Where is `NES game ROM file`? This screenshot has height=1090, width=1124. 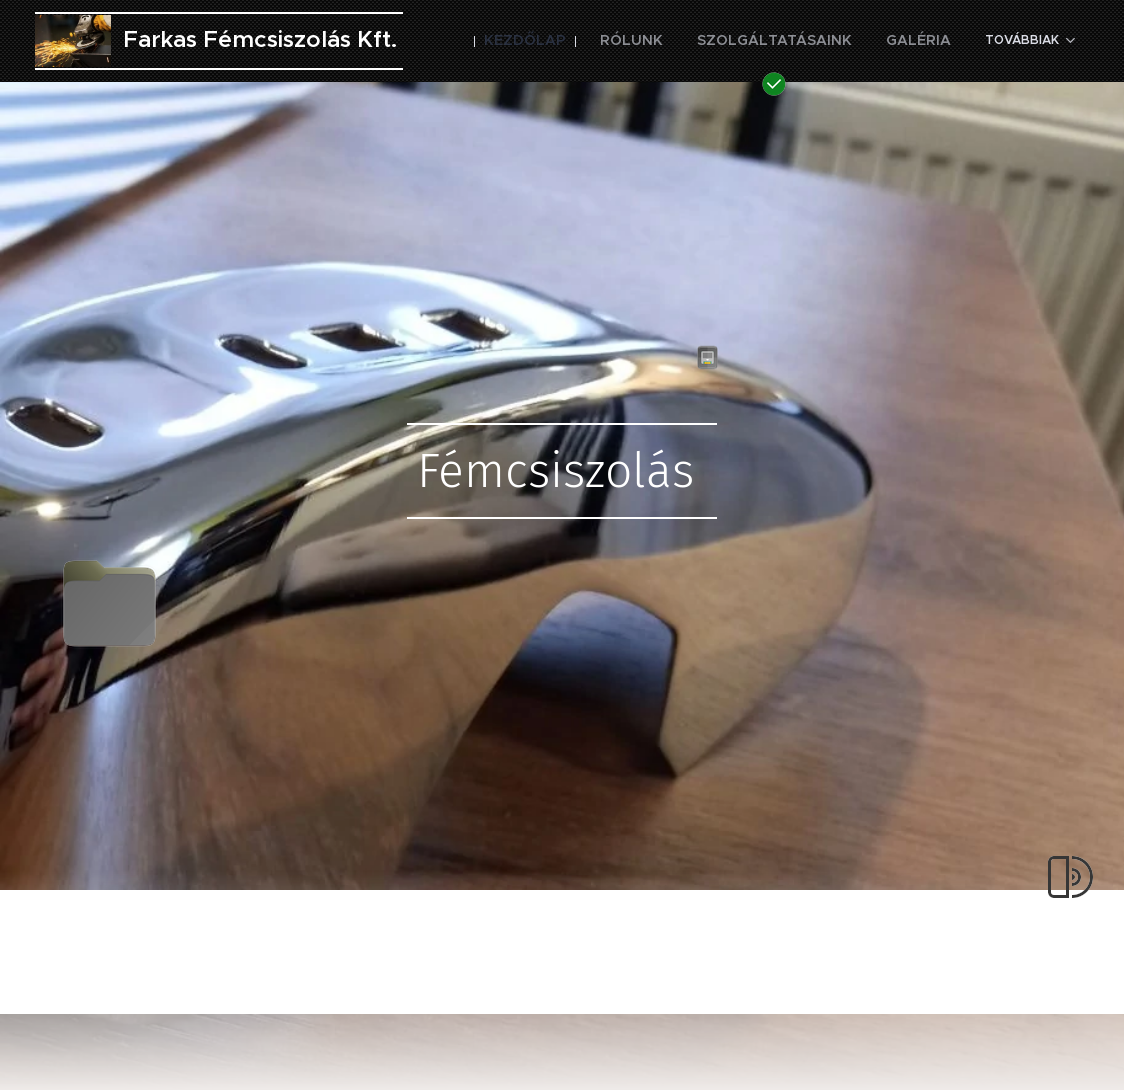 NES game ROM file is located at coordinates (707, 357).